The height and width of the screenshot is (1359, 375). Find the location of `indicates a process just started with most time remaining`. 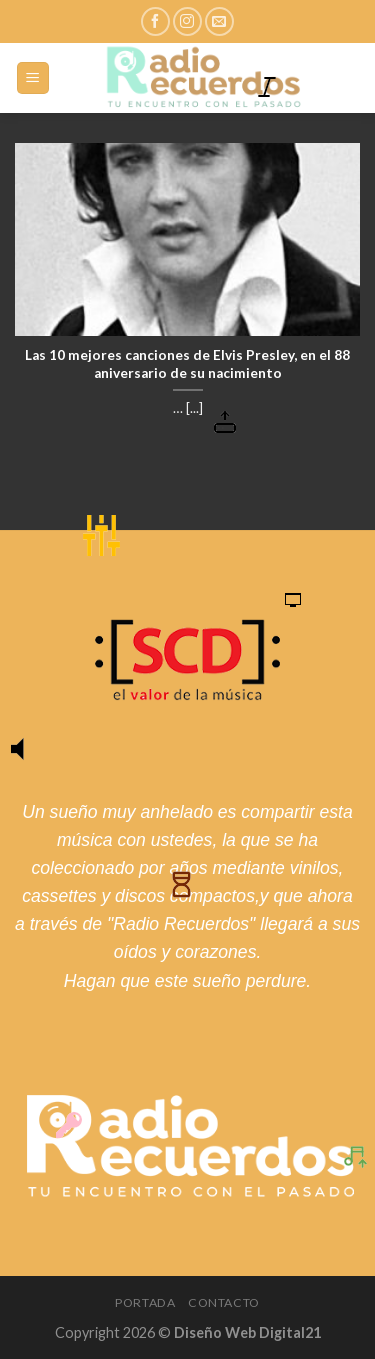

indicates a process just started with most time remaining is located at coordinates (181, 884).